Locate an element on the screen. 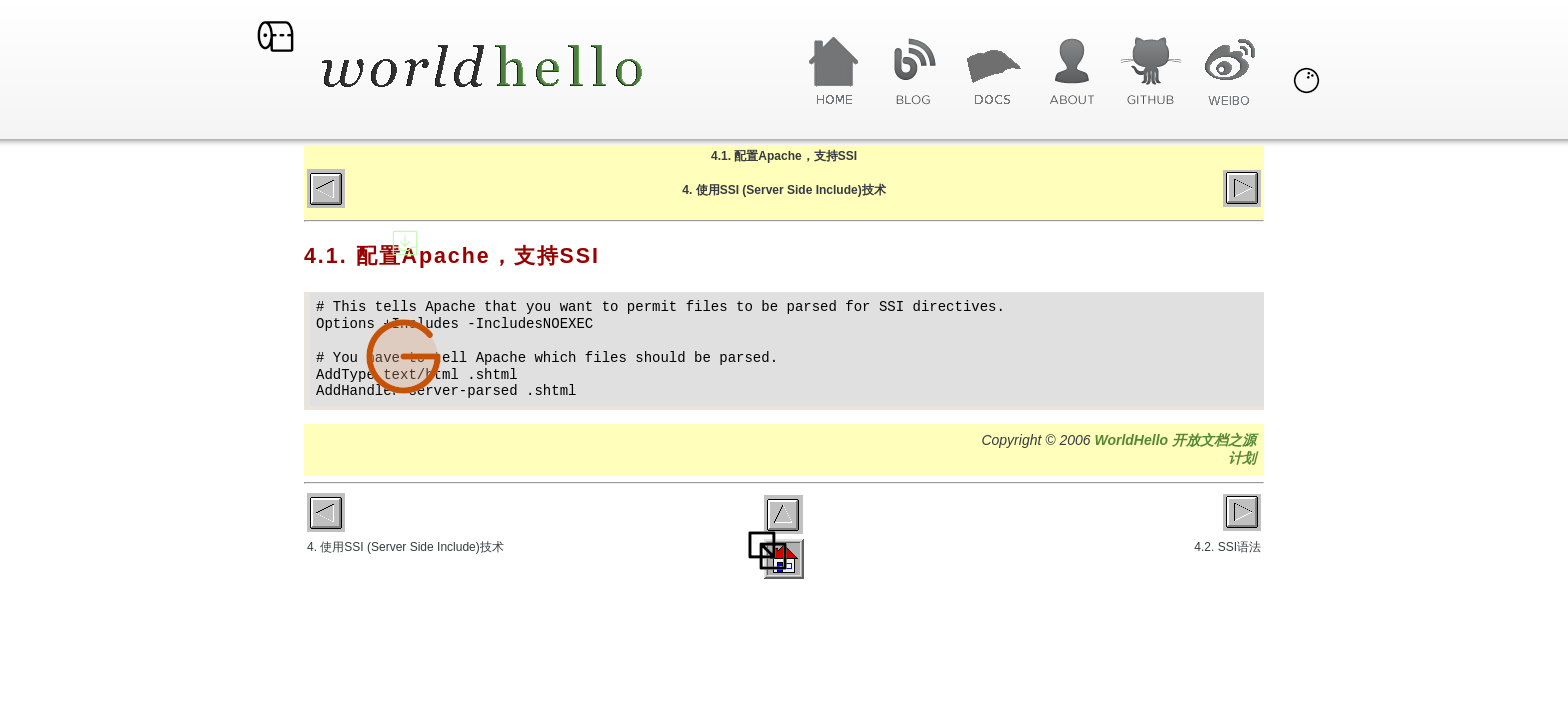  access bowling game or activity is located at coordinates (1306, 80).